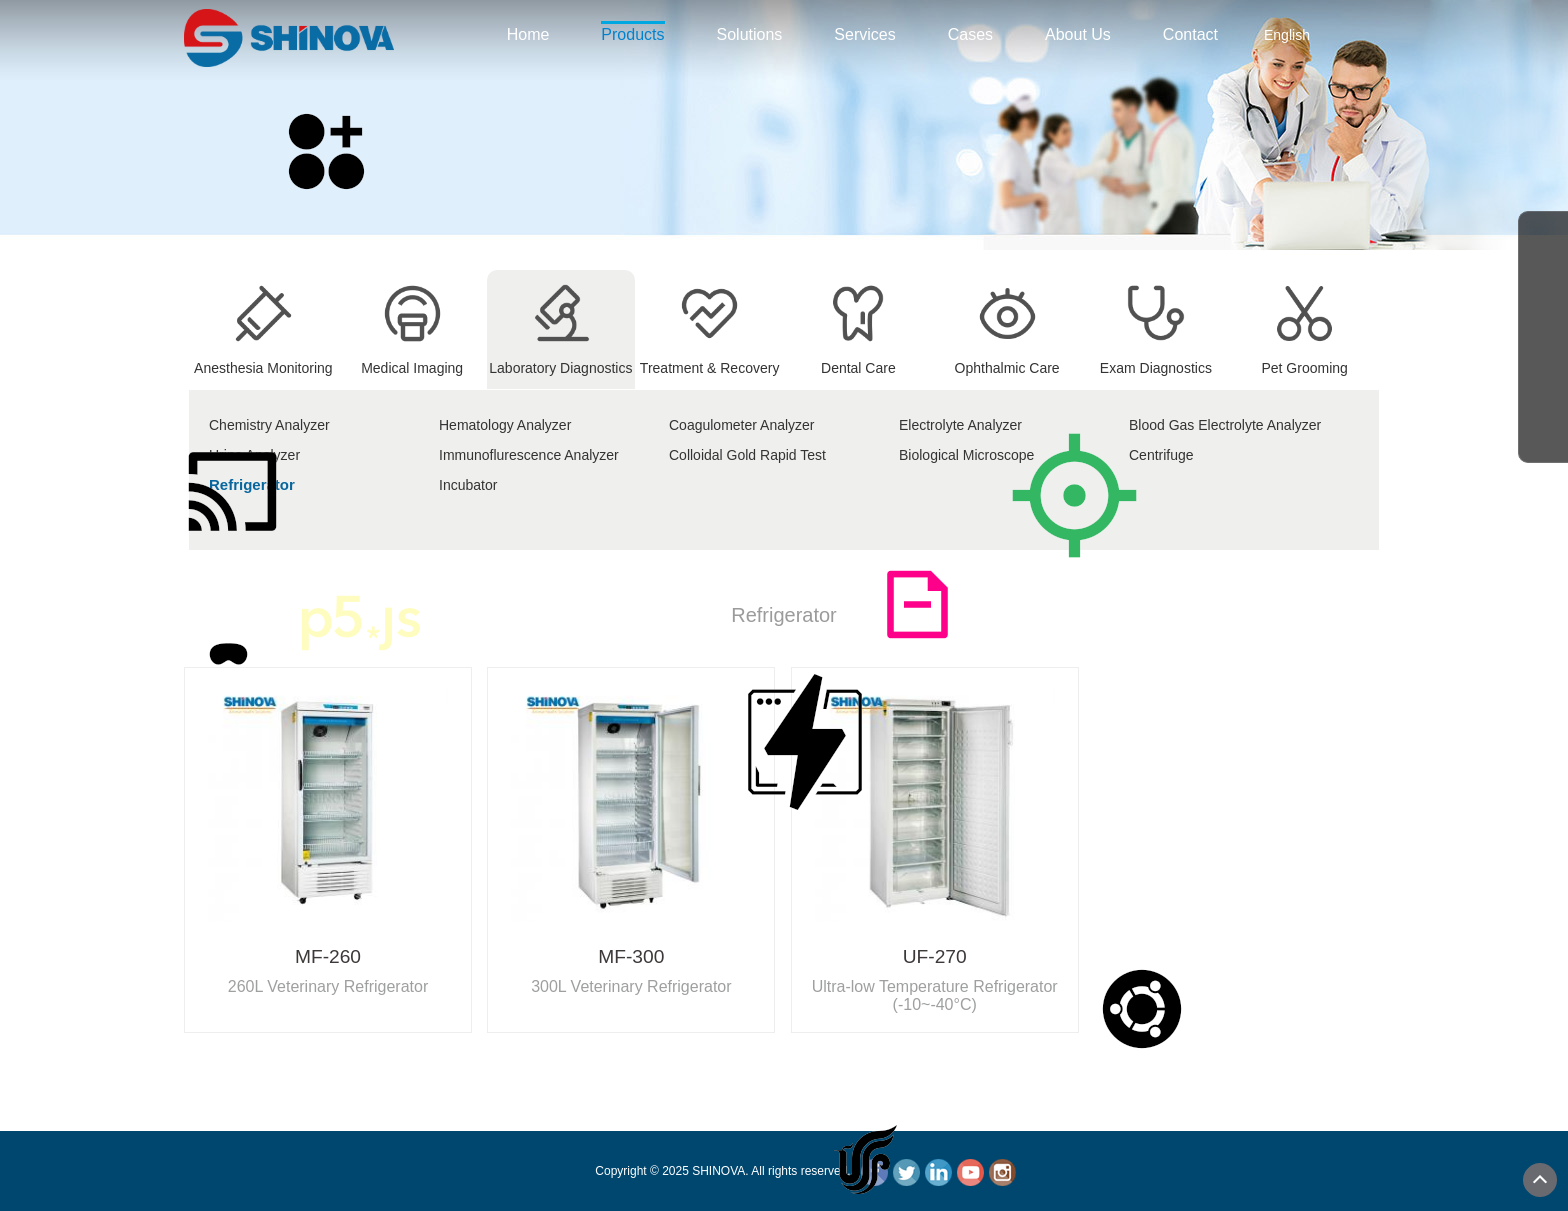 Image resolution: width=1568 pixels, height=1211 pixels. I want to click on add a new app to your collection, so click(326, 151).